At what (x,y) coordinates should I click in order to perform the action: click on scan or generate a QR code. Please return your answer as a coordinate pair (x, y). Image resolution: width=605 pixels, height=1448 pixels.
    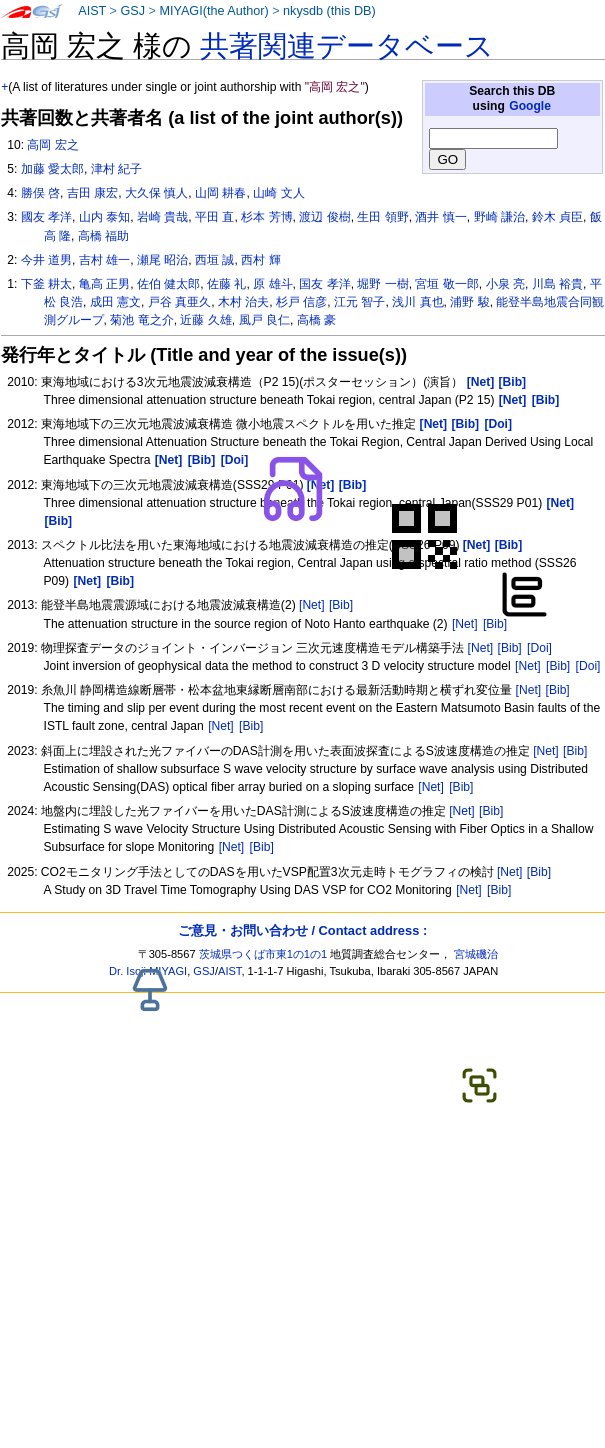
    Looking at the image, I should click on (424, 536).